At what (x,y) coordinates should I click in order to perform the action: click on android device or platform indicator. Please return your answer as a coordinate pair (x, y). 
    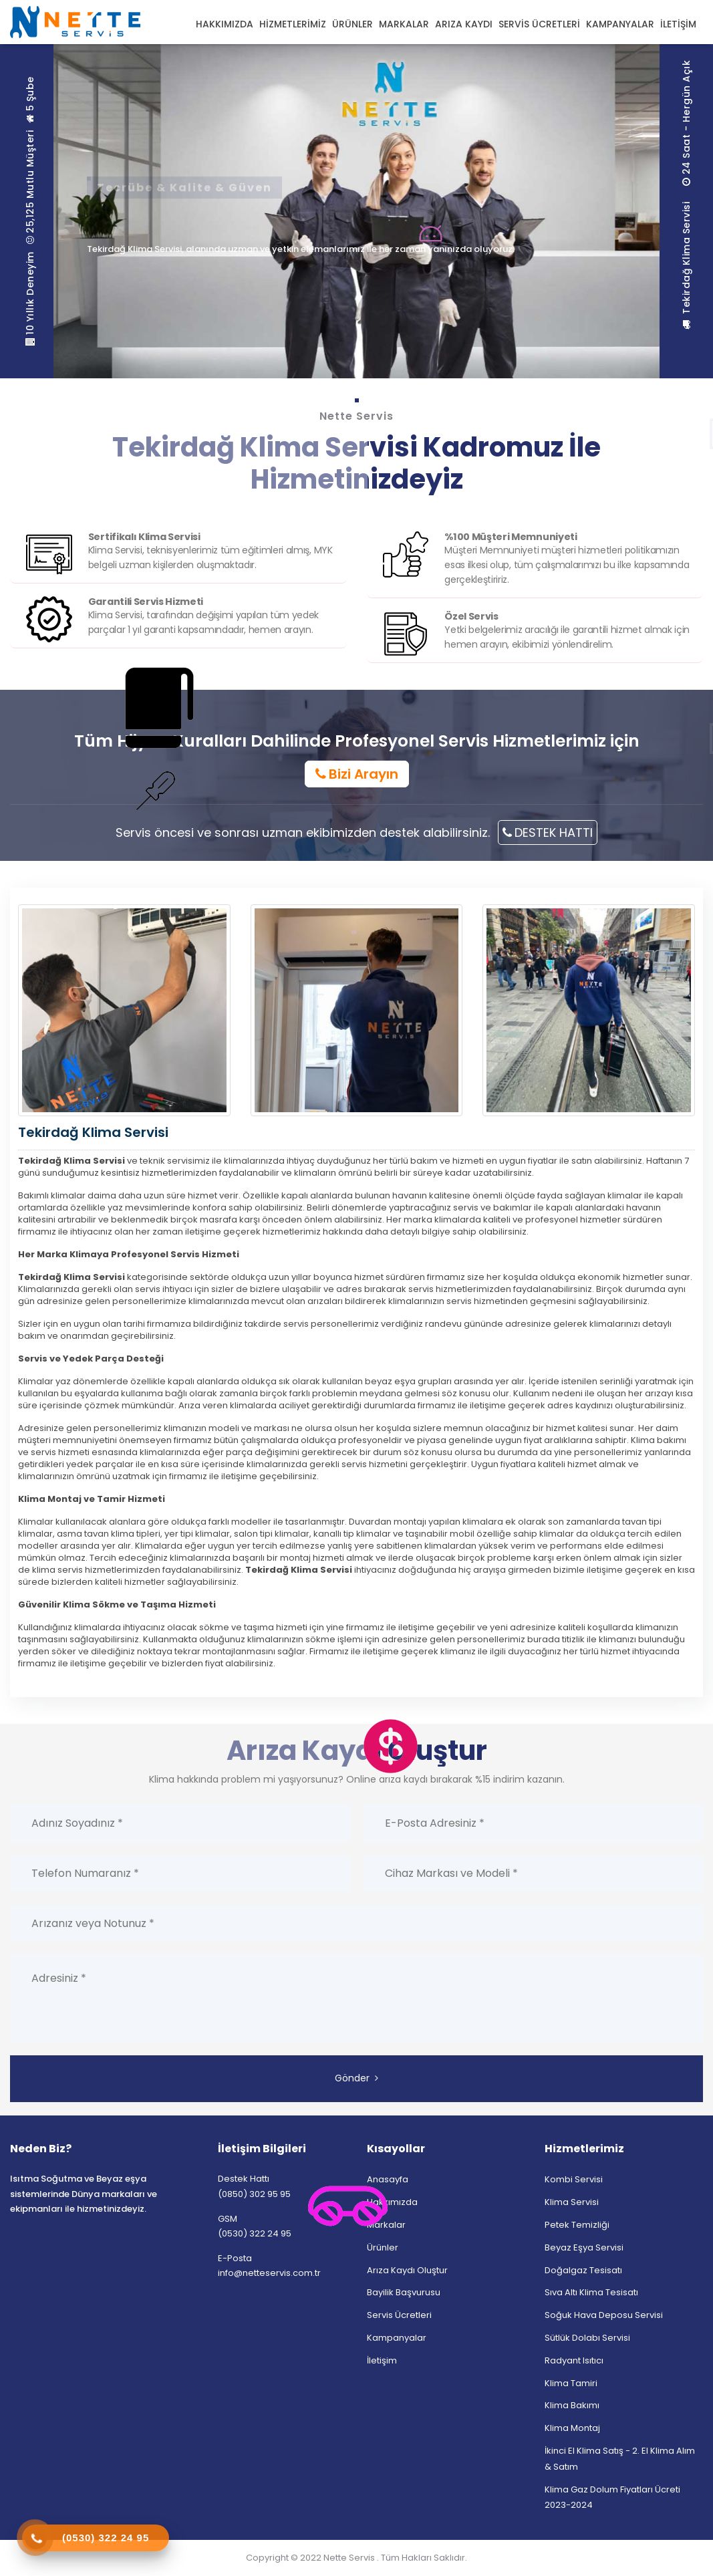
    Looking at the image, I should click on (430, 234).